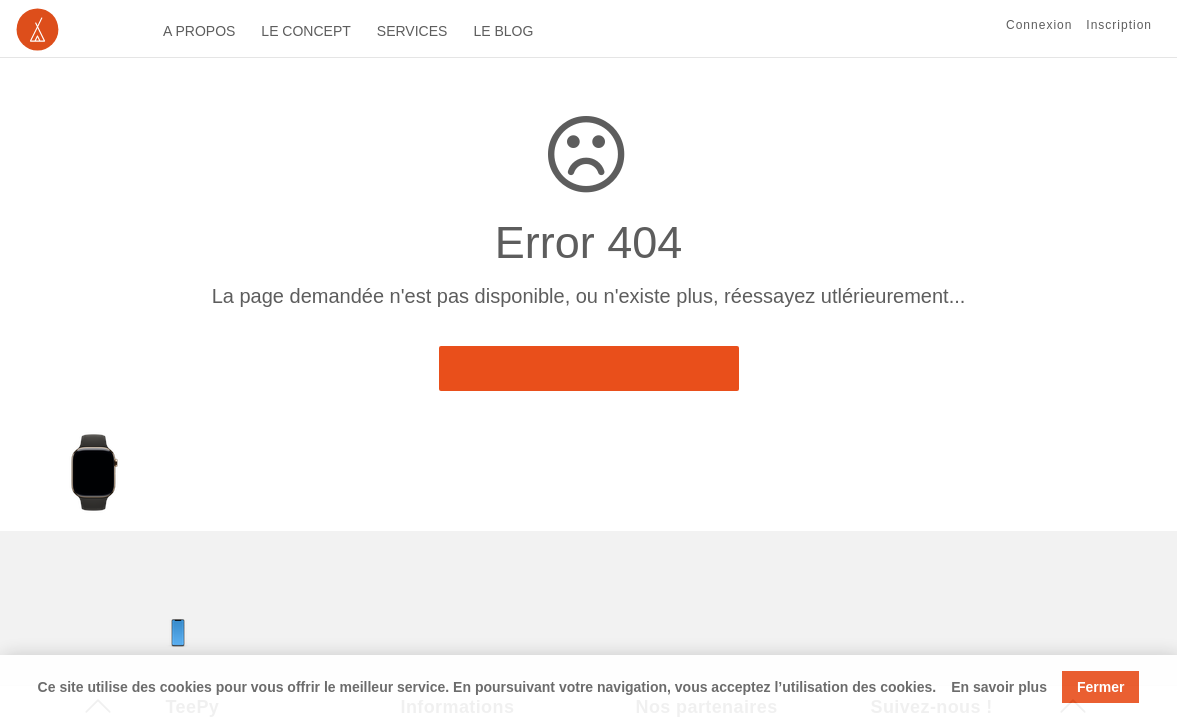 This screenshot has height=720, width=1177. I want to click on connect to or manage your iPhone, so click(178, 633).